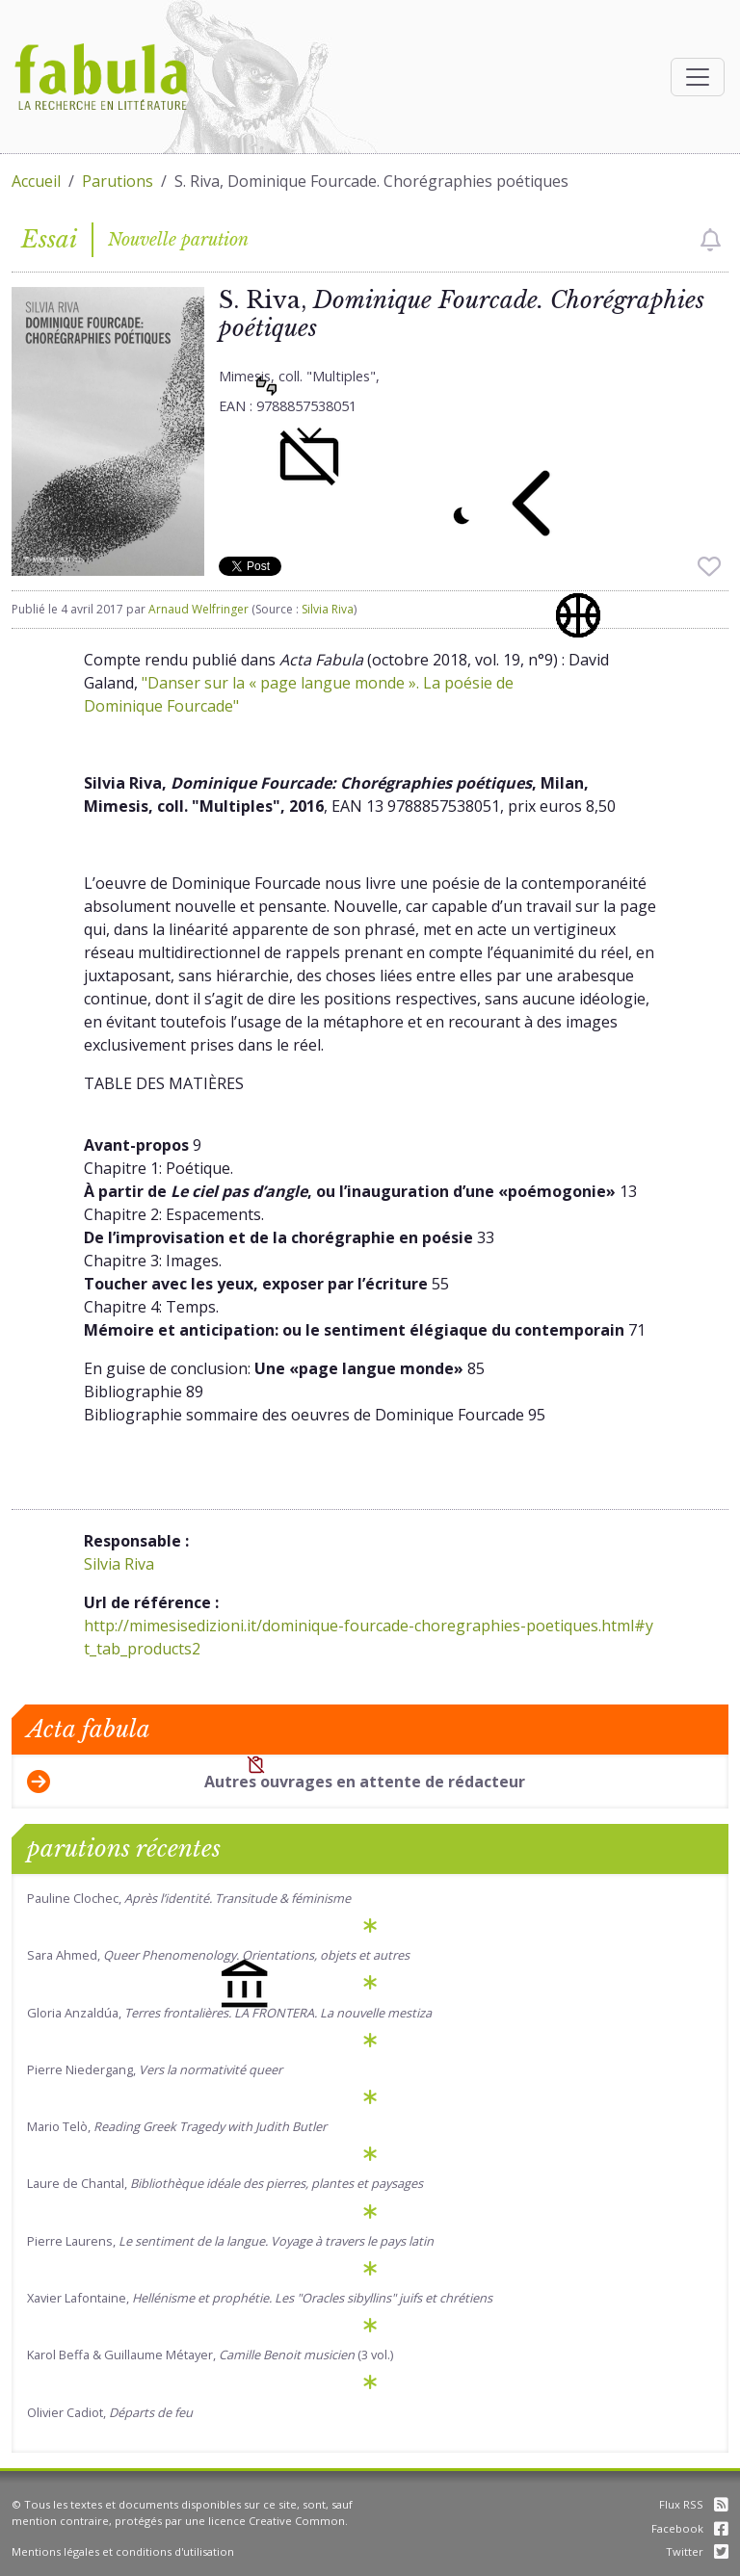  What do you see at coordinates (309, 456) in the screenshot?
I see `tv or display is currently off or disabled` at bounding box center [309, 456].